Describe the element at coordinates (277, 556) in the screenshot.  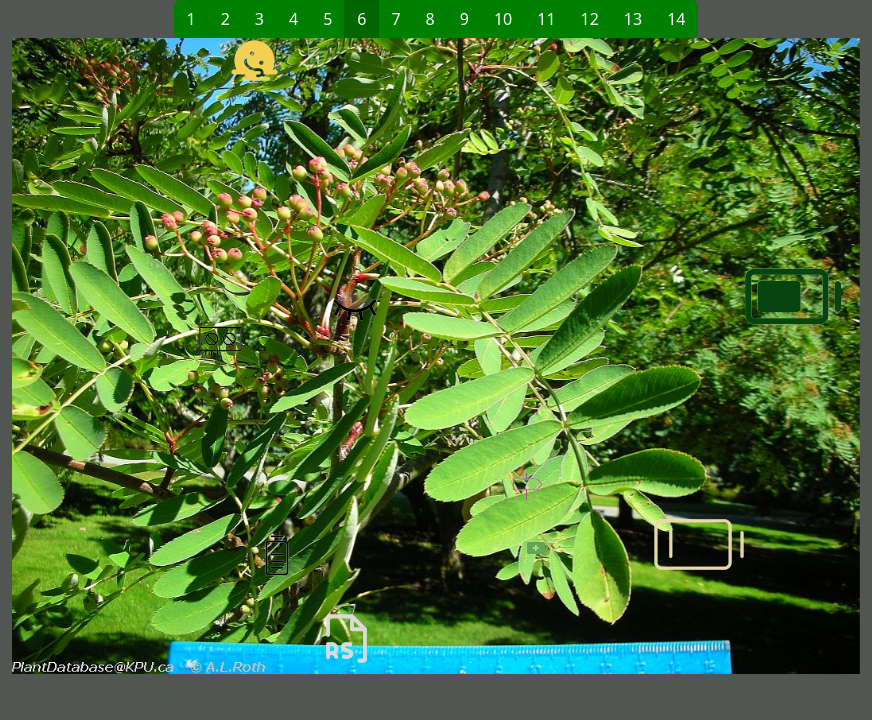
I see `indicates high battery level` at that location.